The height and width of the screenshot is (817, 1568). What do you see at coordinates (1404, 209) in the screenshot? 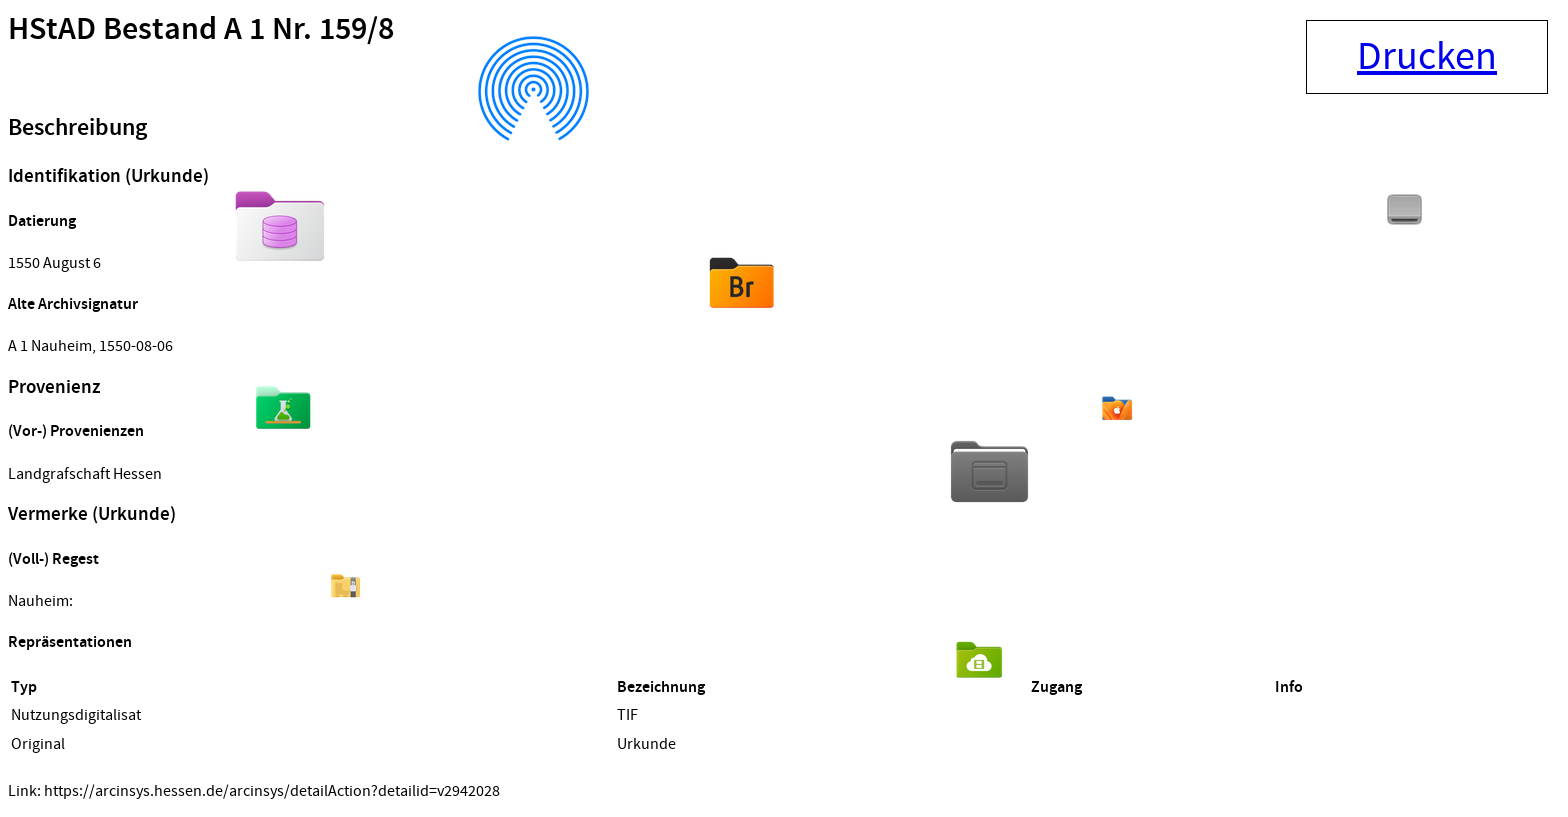
I see `access removable storage device` at bounding box center [1404, 209].